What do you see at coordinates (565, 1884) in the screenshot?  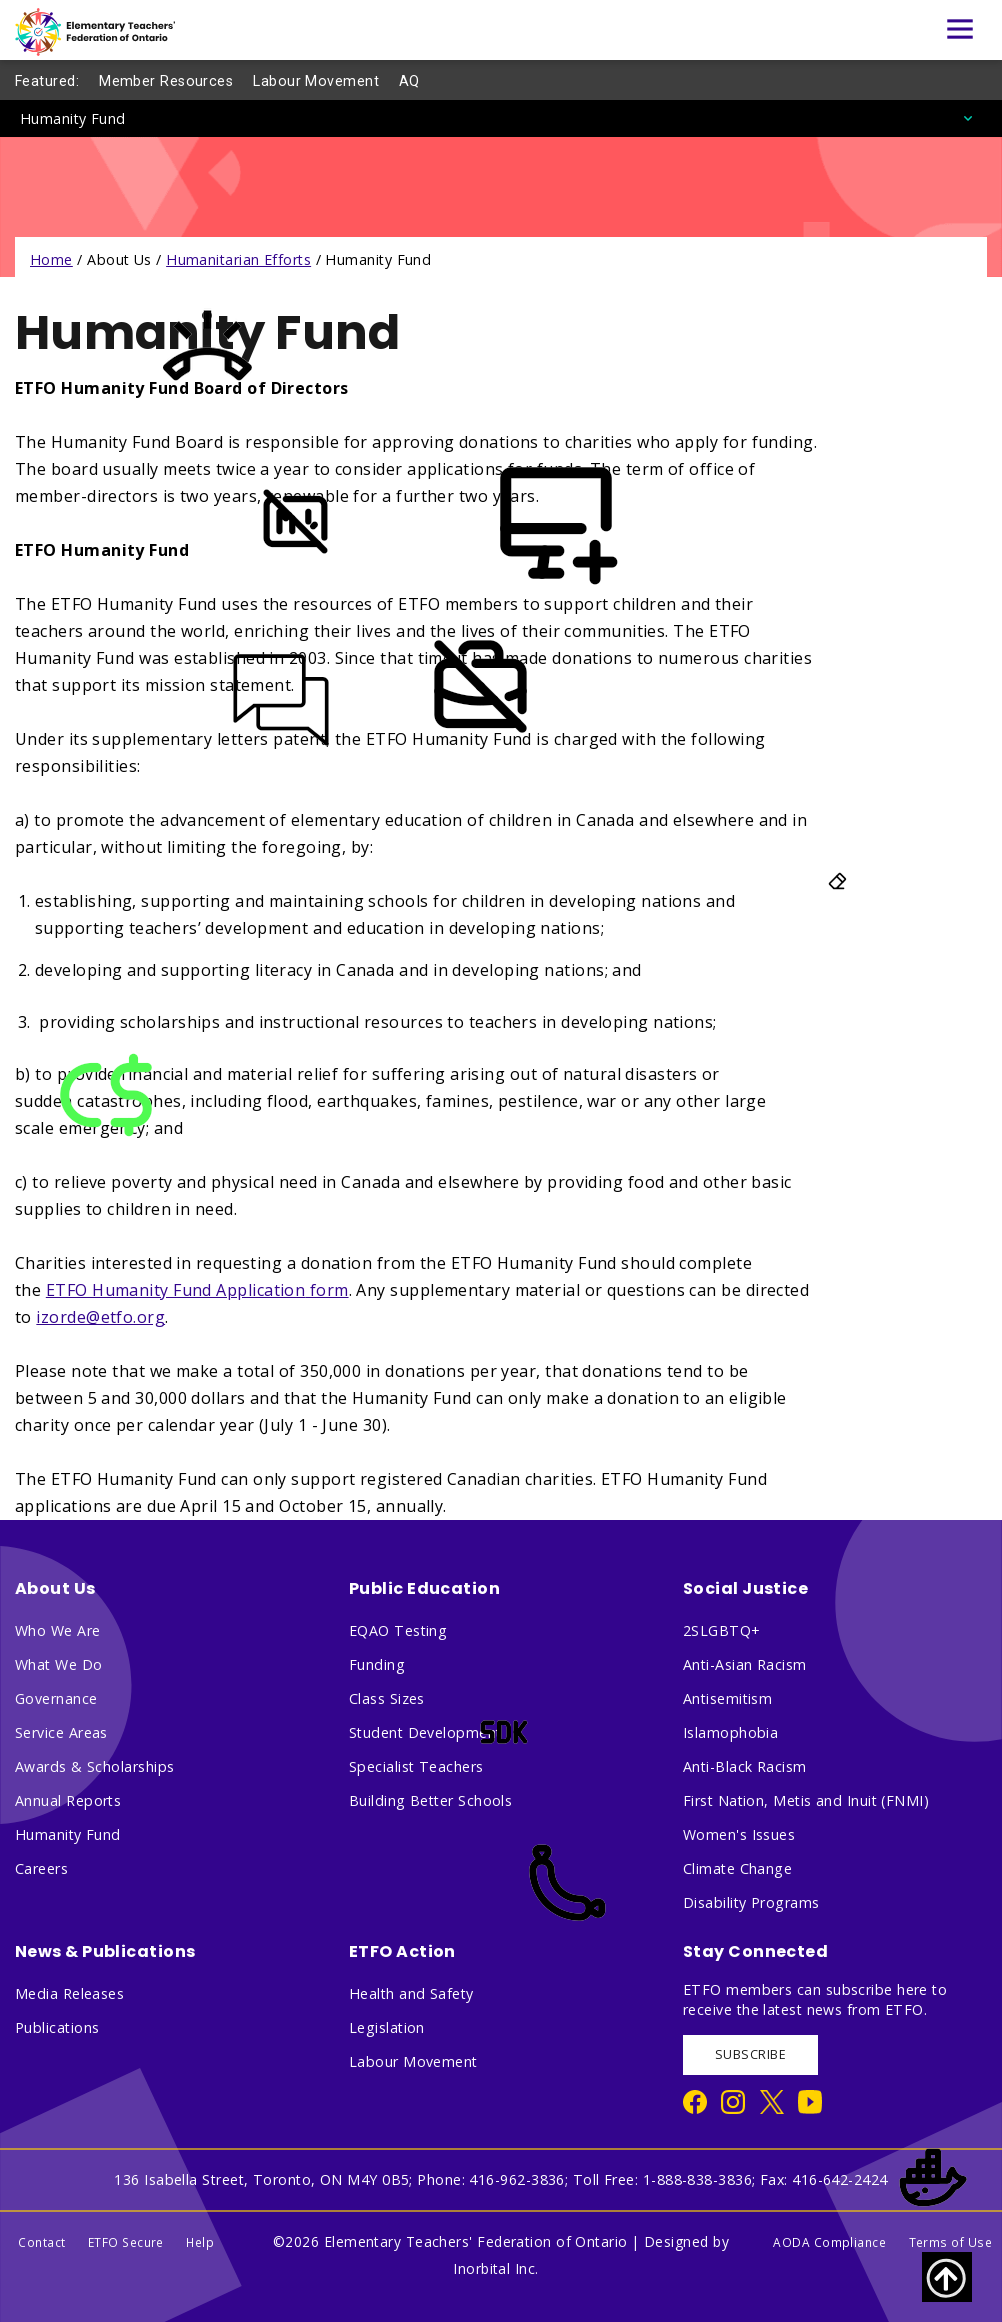 I see `food category or cuisine filter` at bounding box center [565, 1884].